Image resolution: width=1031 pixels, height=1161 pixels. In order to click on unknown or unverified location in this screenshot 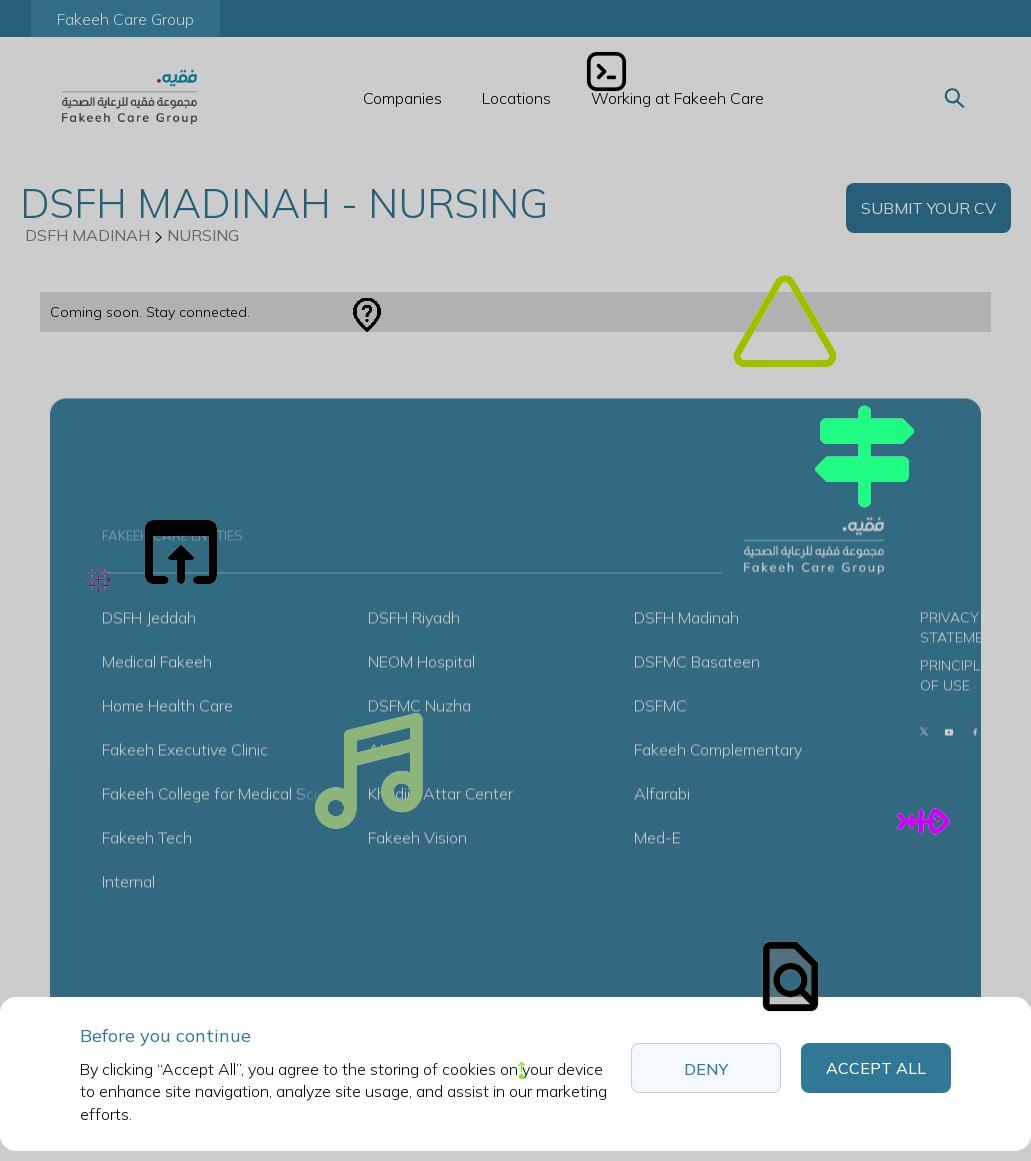, I will do `click(367, 315)`.